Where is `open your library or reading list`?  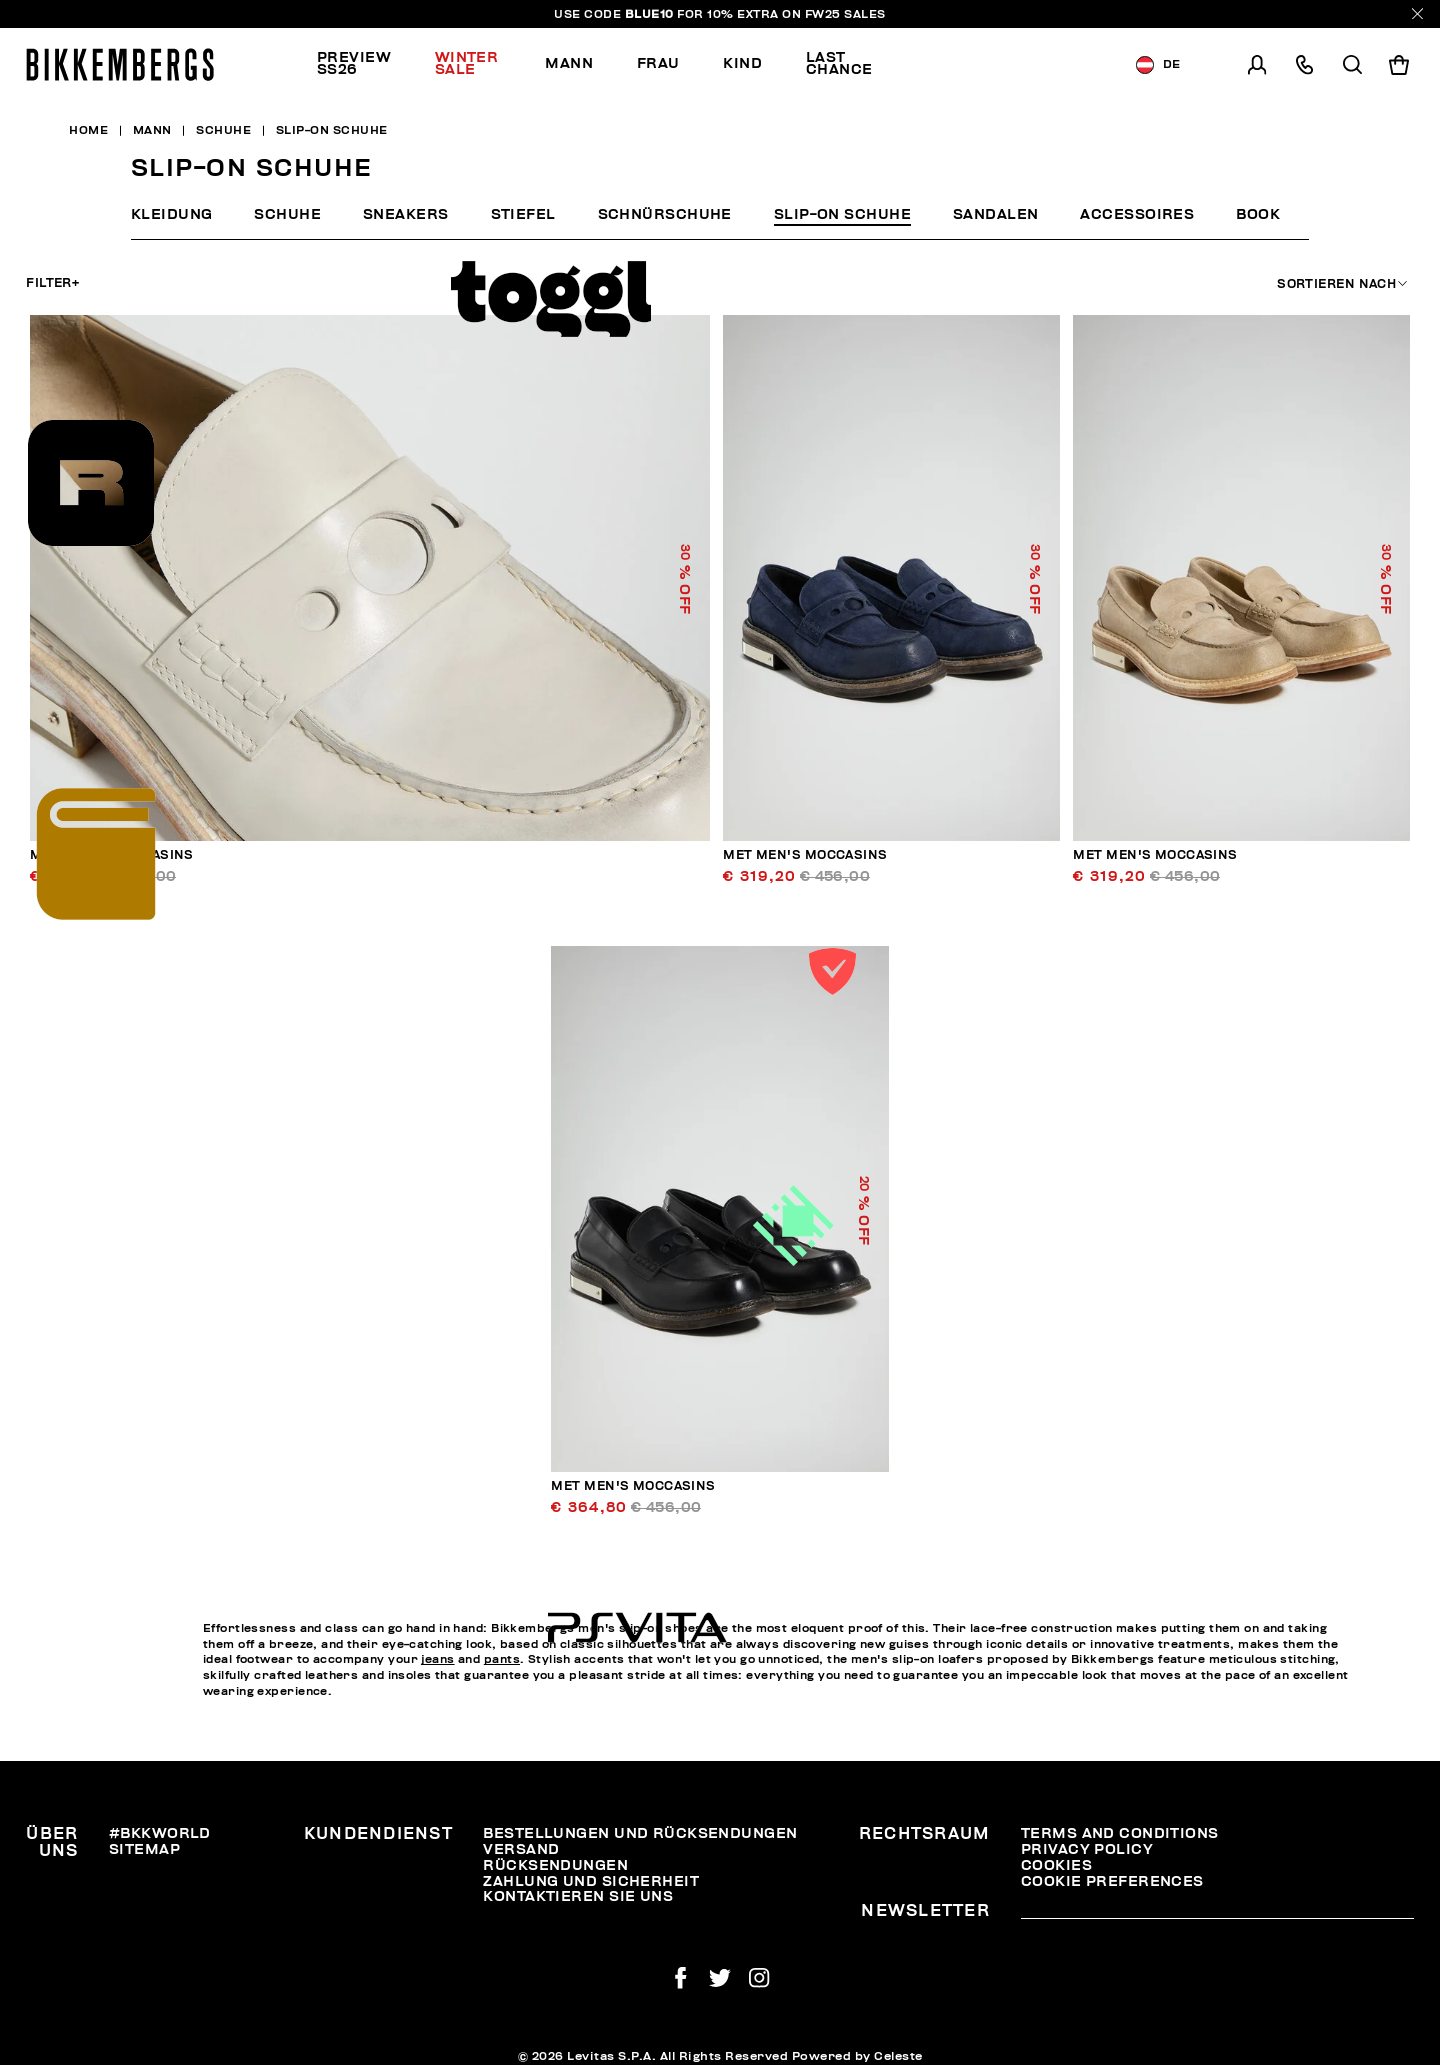
open your library or reading list is located at coordinates (96, 854).